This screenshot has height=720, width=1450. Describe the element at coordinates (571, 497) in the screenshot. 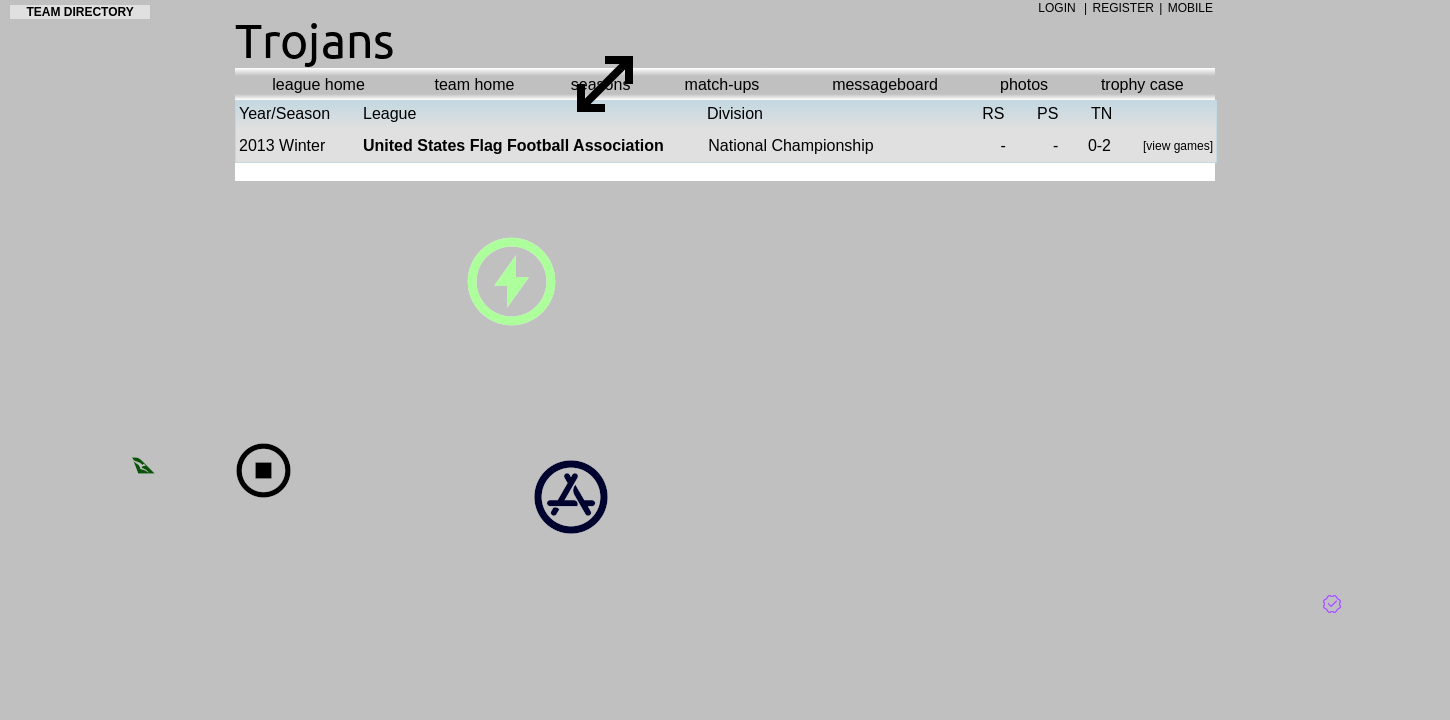

I see `open the App Store` at that location.